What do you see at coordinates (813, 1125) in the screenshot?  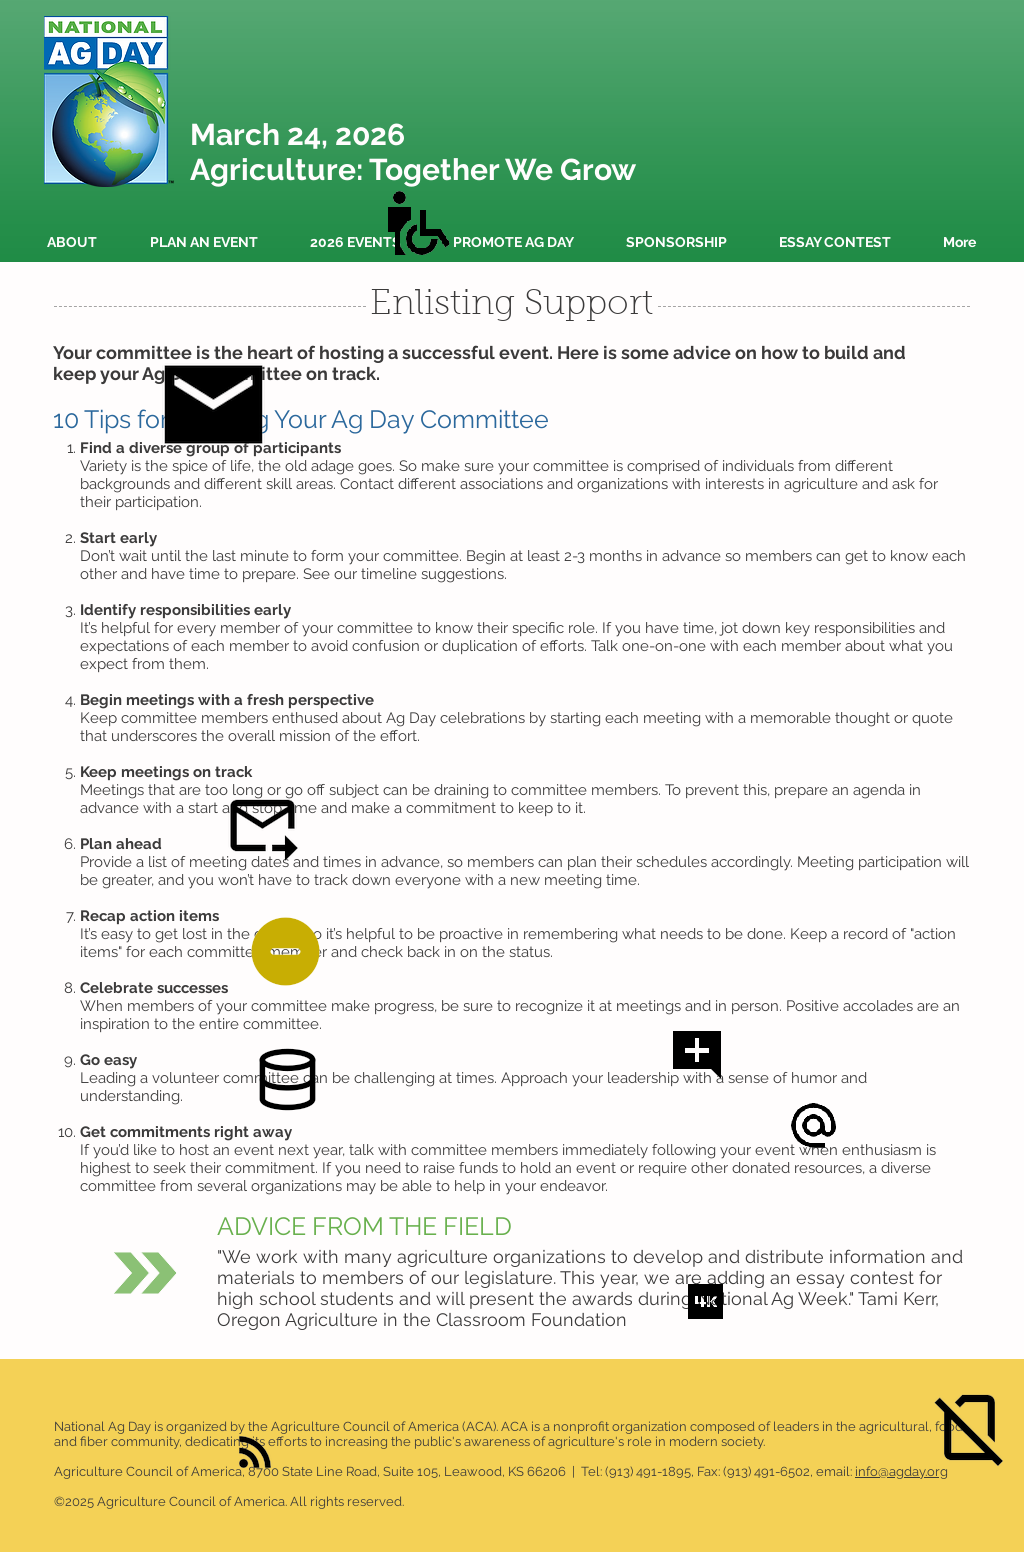 I see `enter or view email address` at bounding box center [813, 1125].